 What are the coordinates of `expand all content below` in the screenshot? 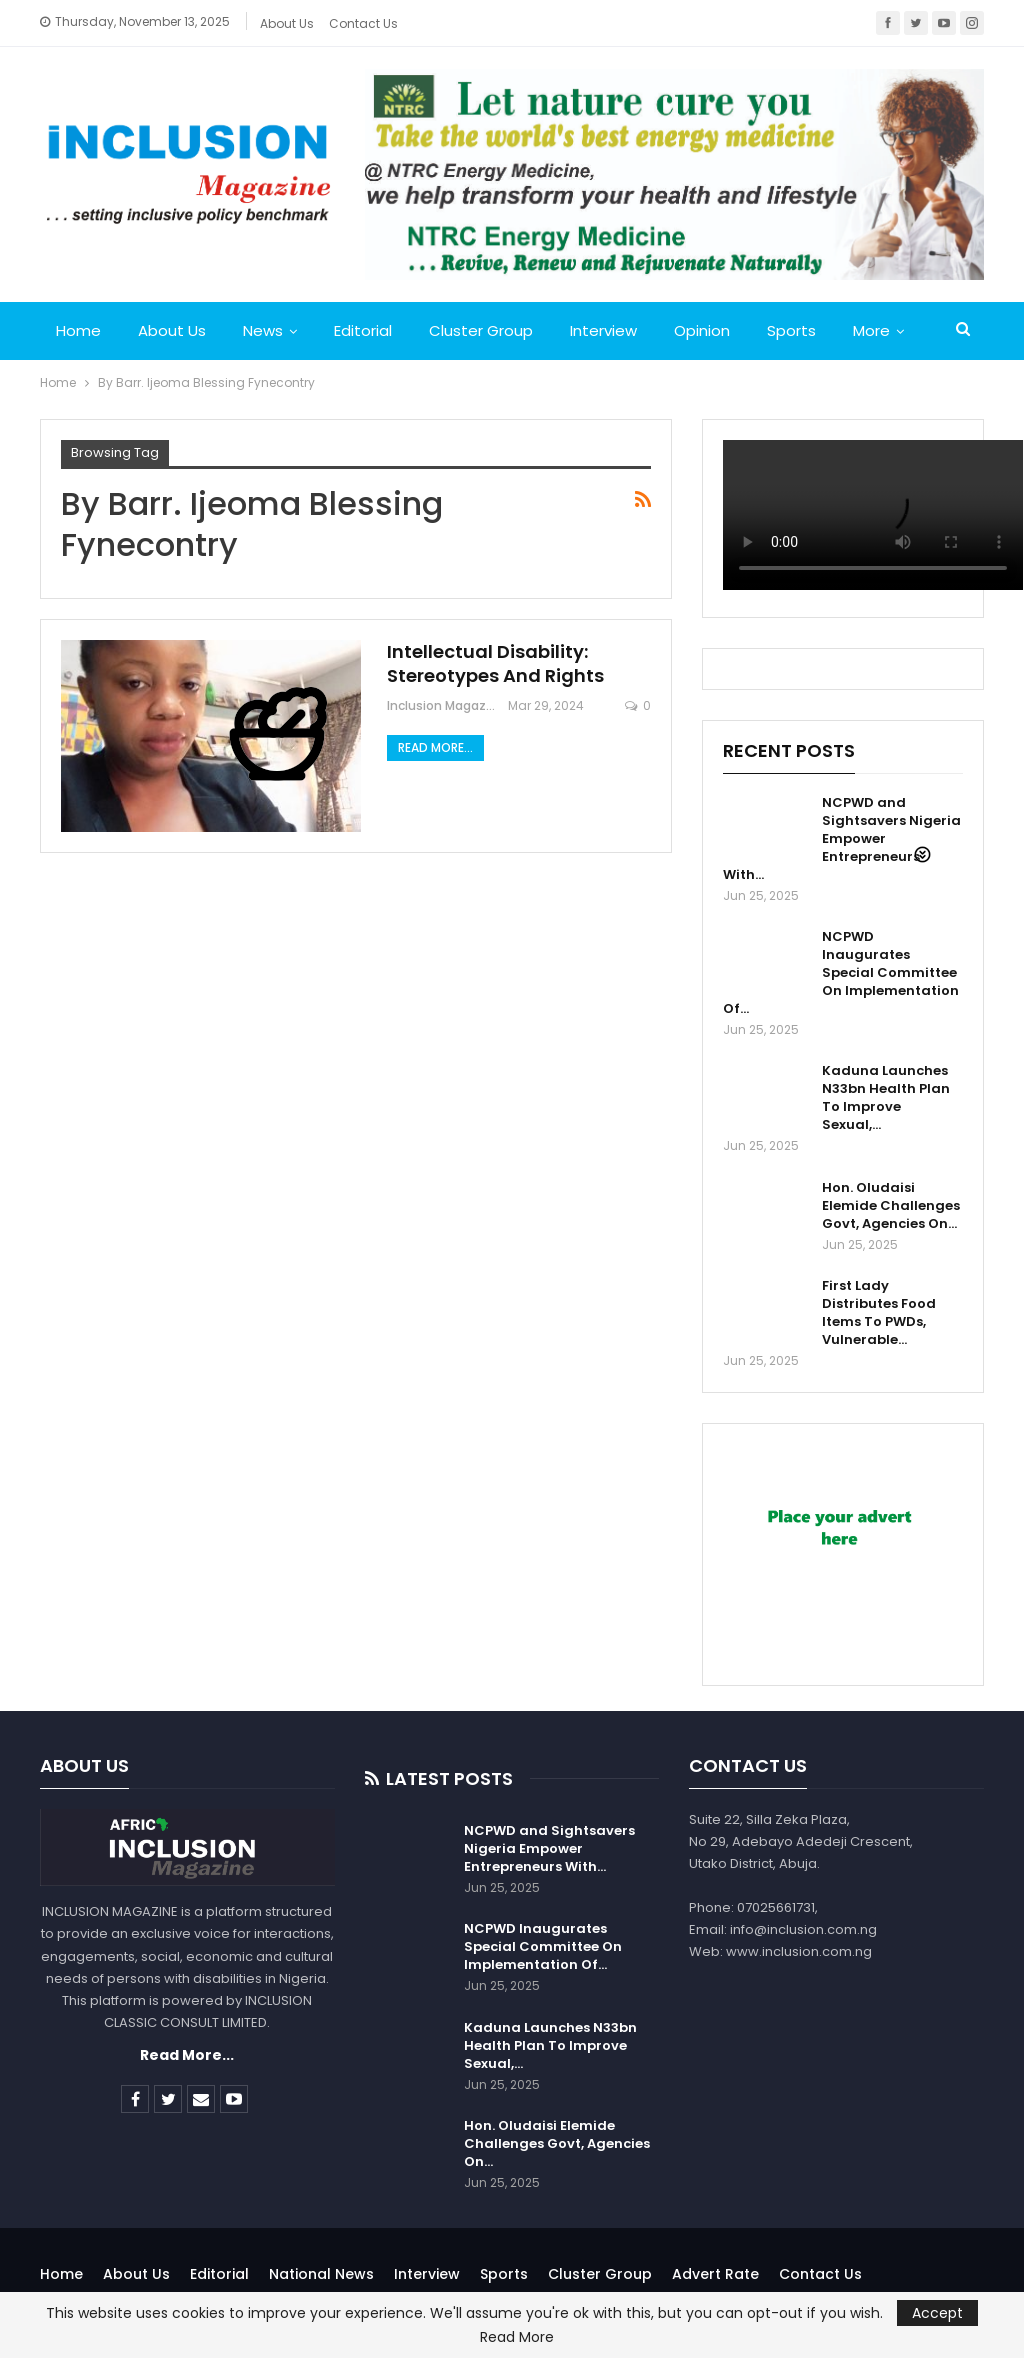 It's located at (922, 854).